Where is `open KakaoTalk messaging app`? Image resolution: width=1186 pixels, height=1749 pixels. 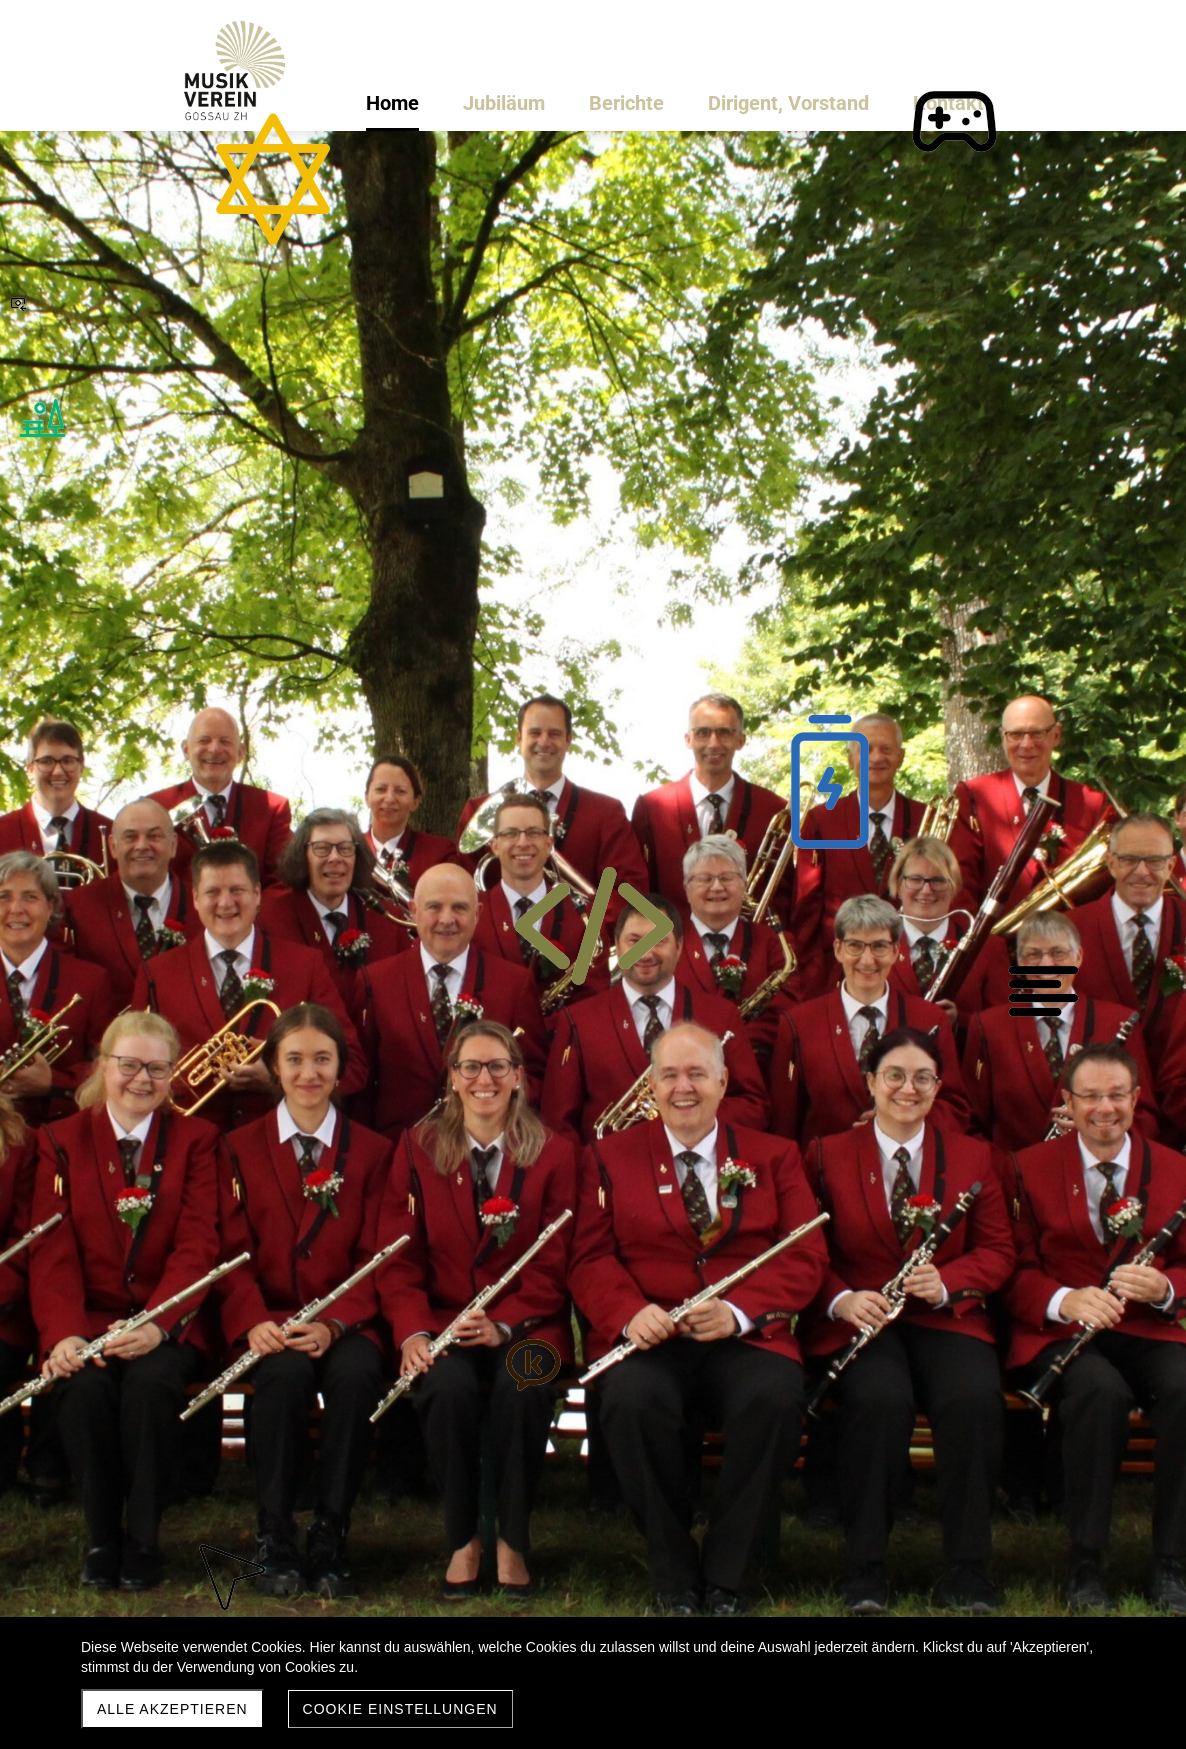
open KakaoTalk messaging app is located at coordinates (533, 1363).